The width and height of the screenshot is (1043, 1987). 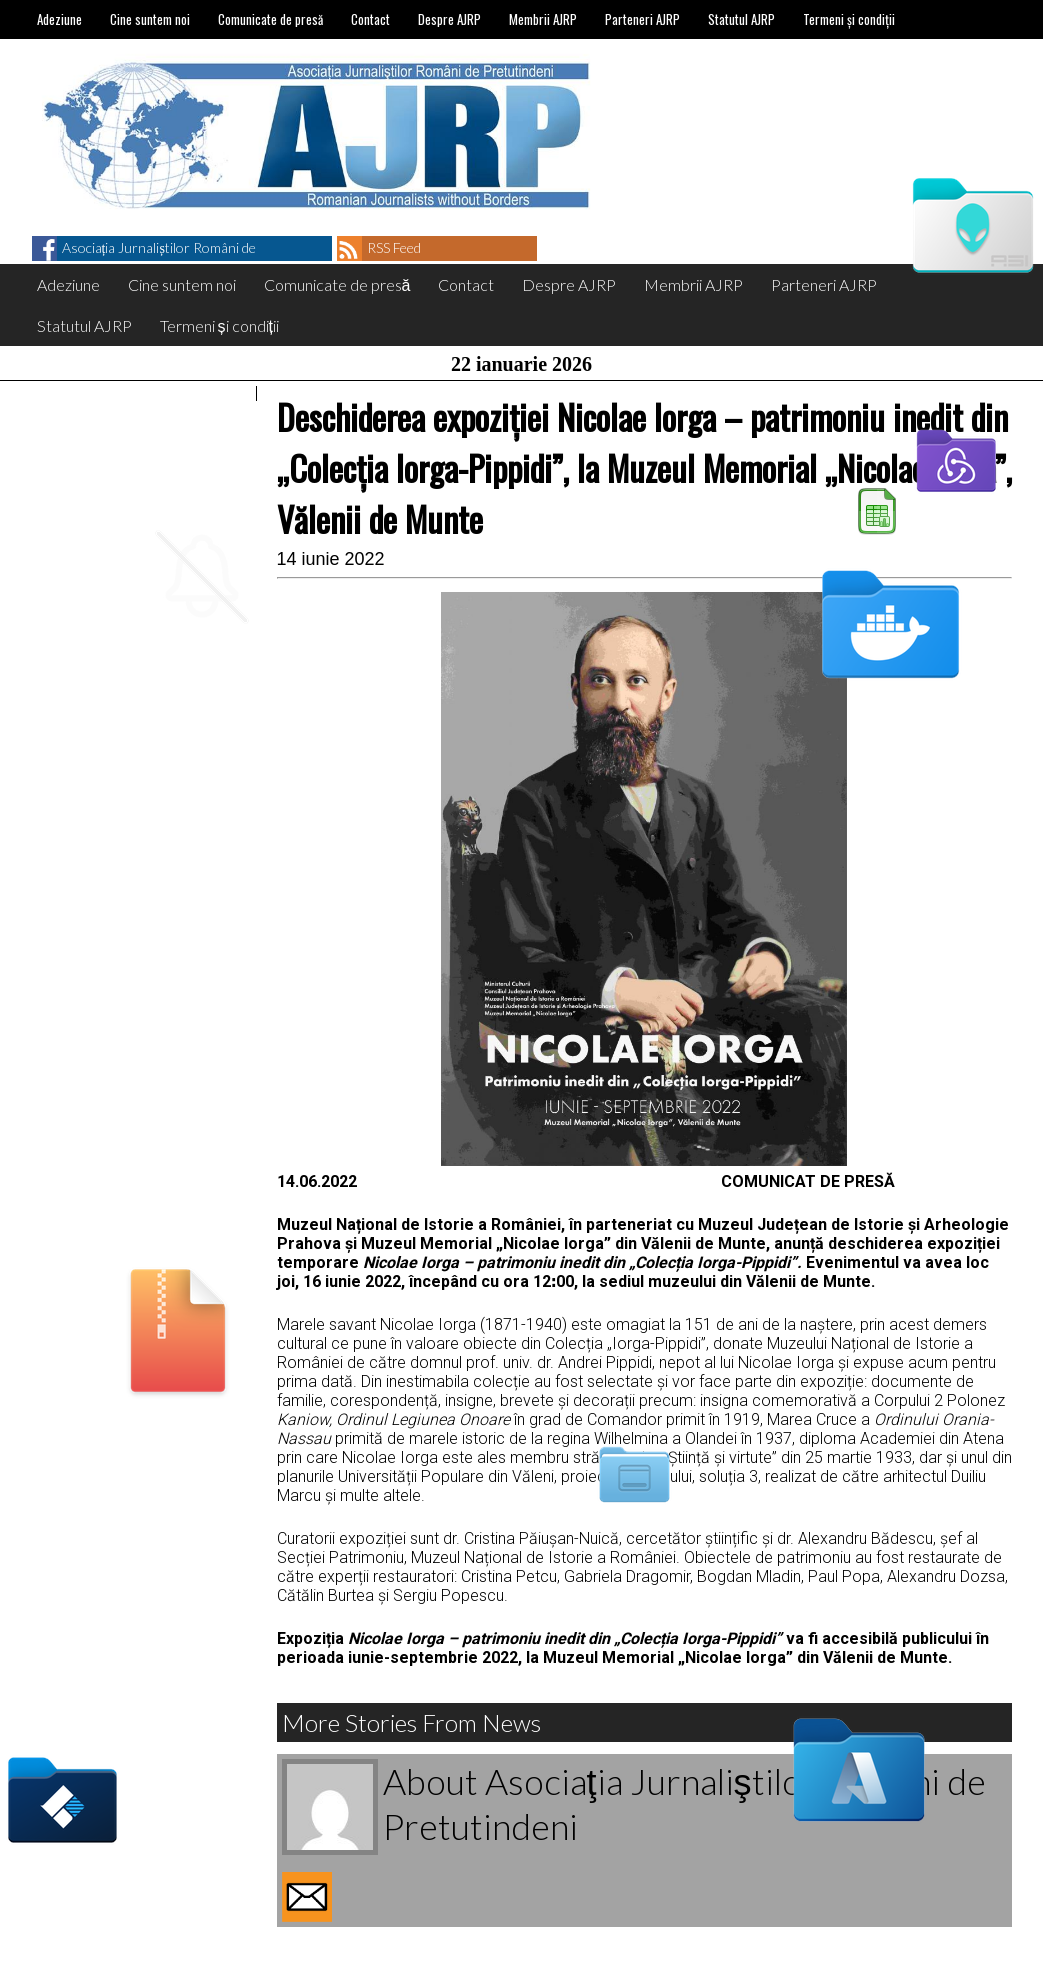 I want to click on open folder containing docker projects, so click(x=890, y=628).